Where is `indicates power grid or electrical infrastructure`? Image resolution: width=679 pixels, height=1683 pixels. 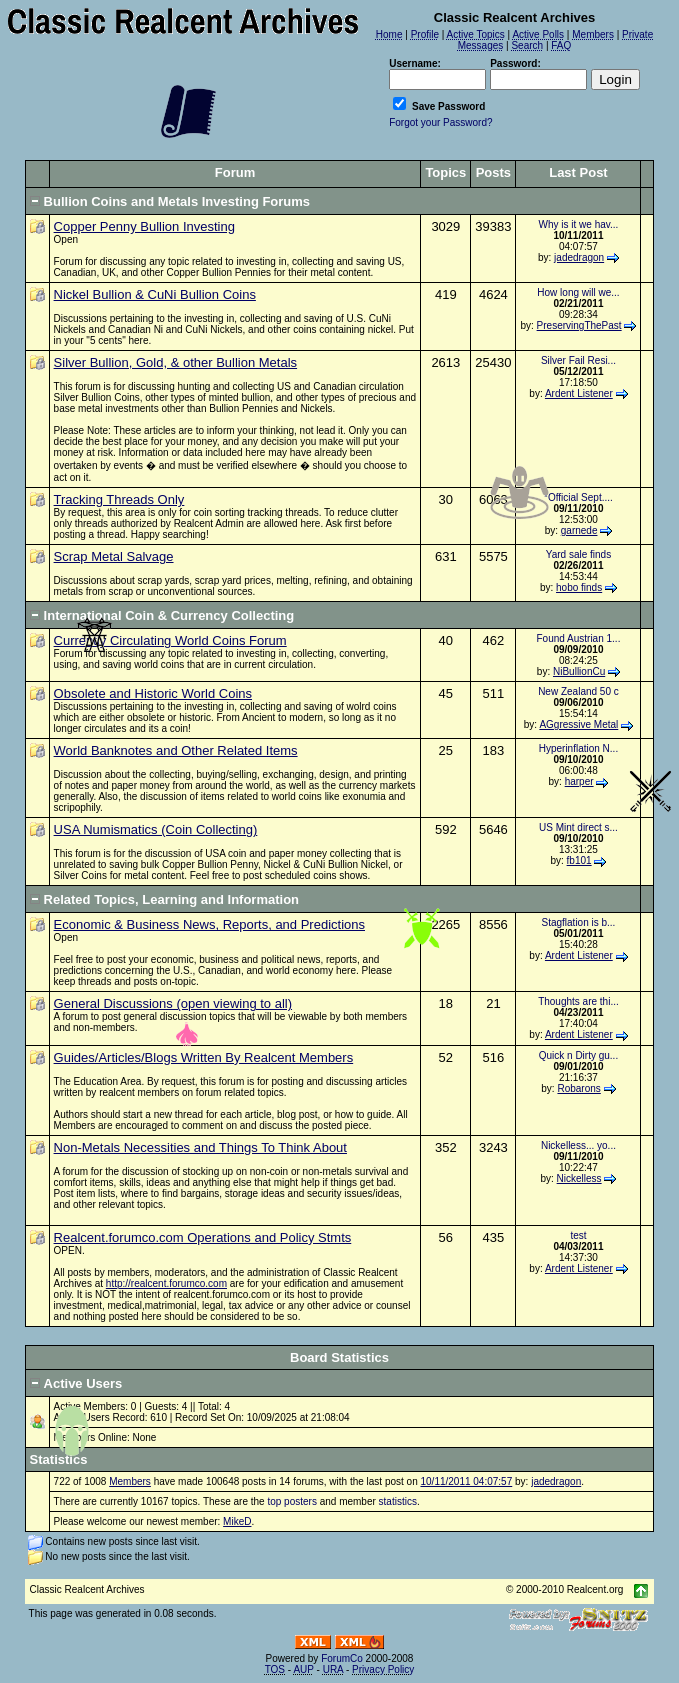 indicates power grid or electrical infrastructure is located at coordinates (94, 635).